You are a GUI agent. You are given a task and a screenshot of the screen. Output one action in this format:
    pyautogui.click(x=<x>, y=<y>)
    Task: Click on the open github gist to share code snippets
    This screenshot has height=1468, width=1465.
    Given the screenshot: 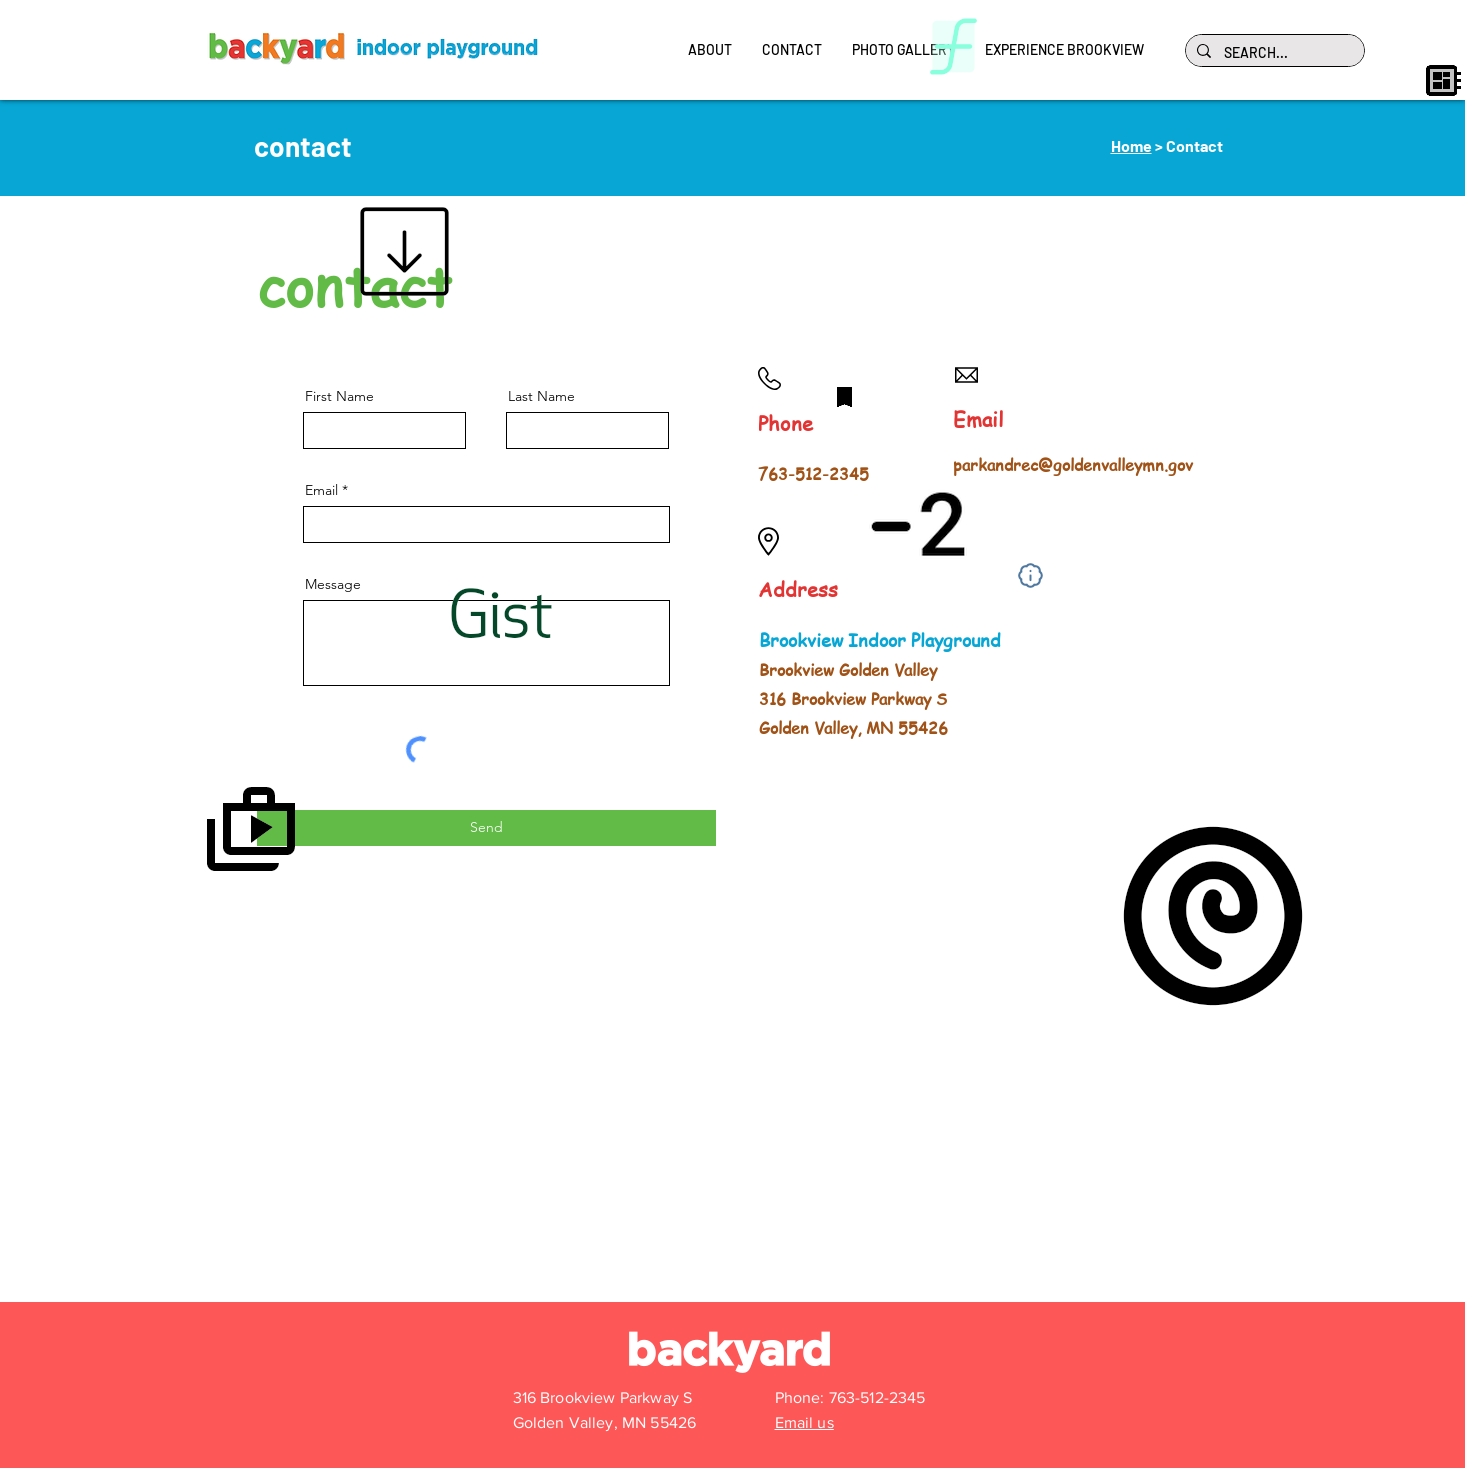 What is the action you would take?
    pyautogui.click(x=503, y=613)
    